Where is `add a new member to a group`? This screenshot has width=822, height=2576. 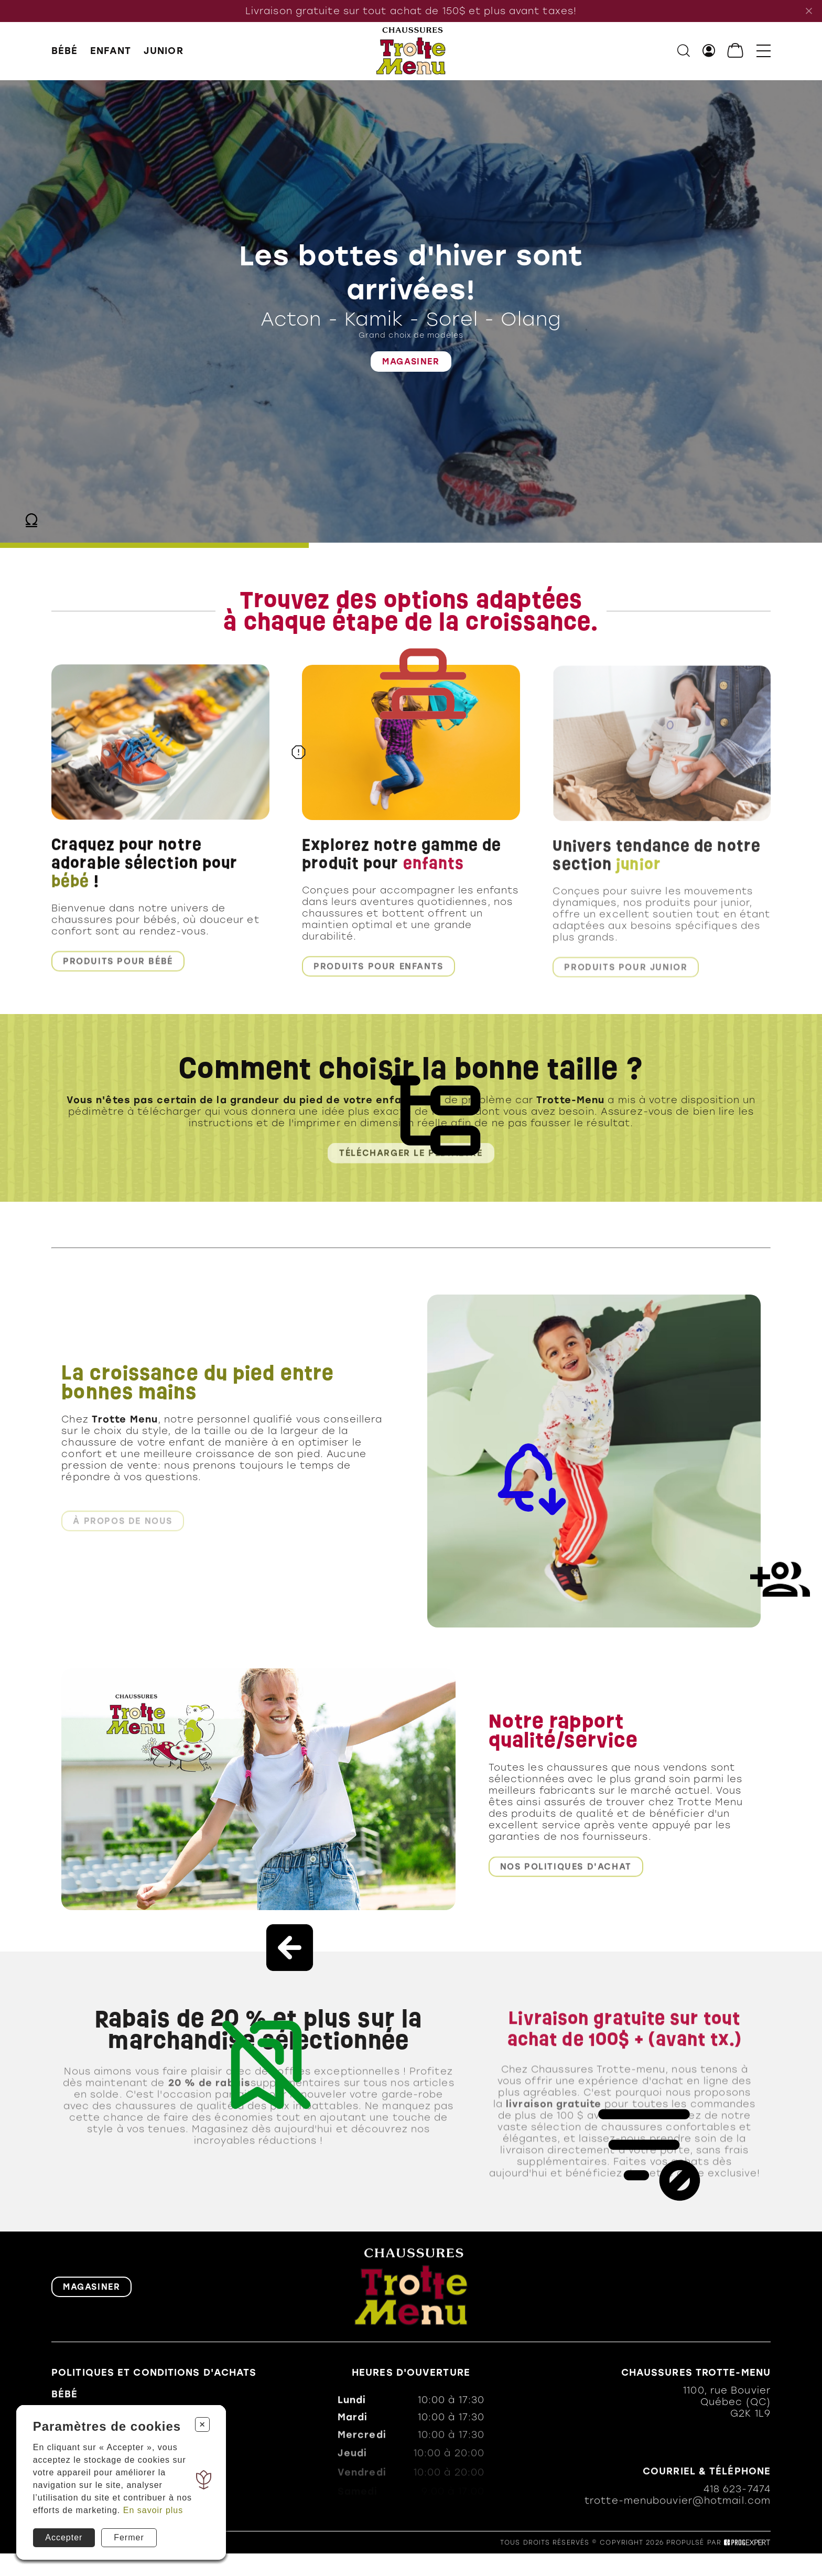 add a new member to a group is located at coordinates (780, 1579).